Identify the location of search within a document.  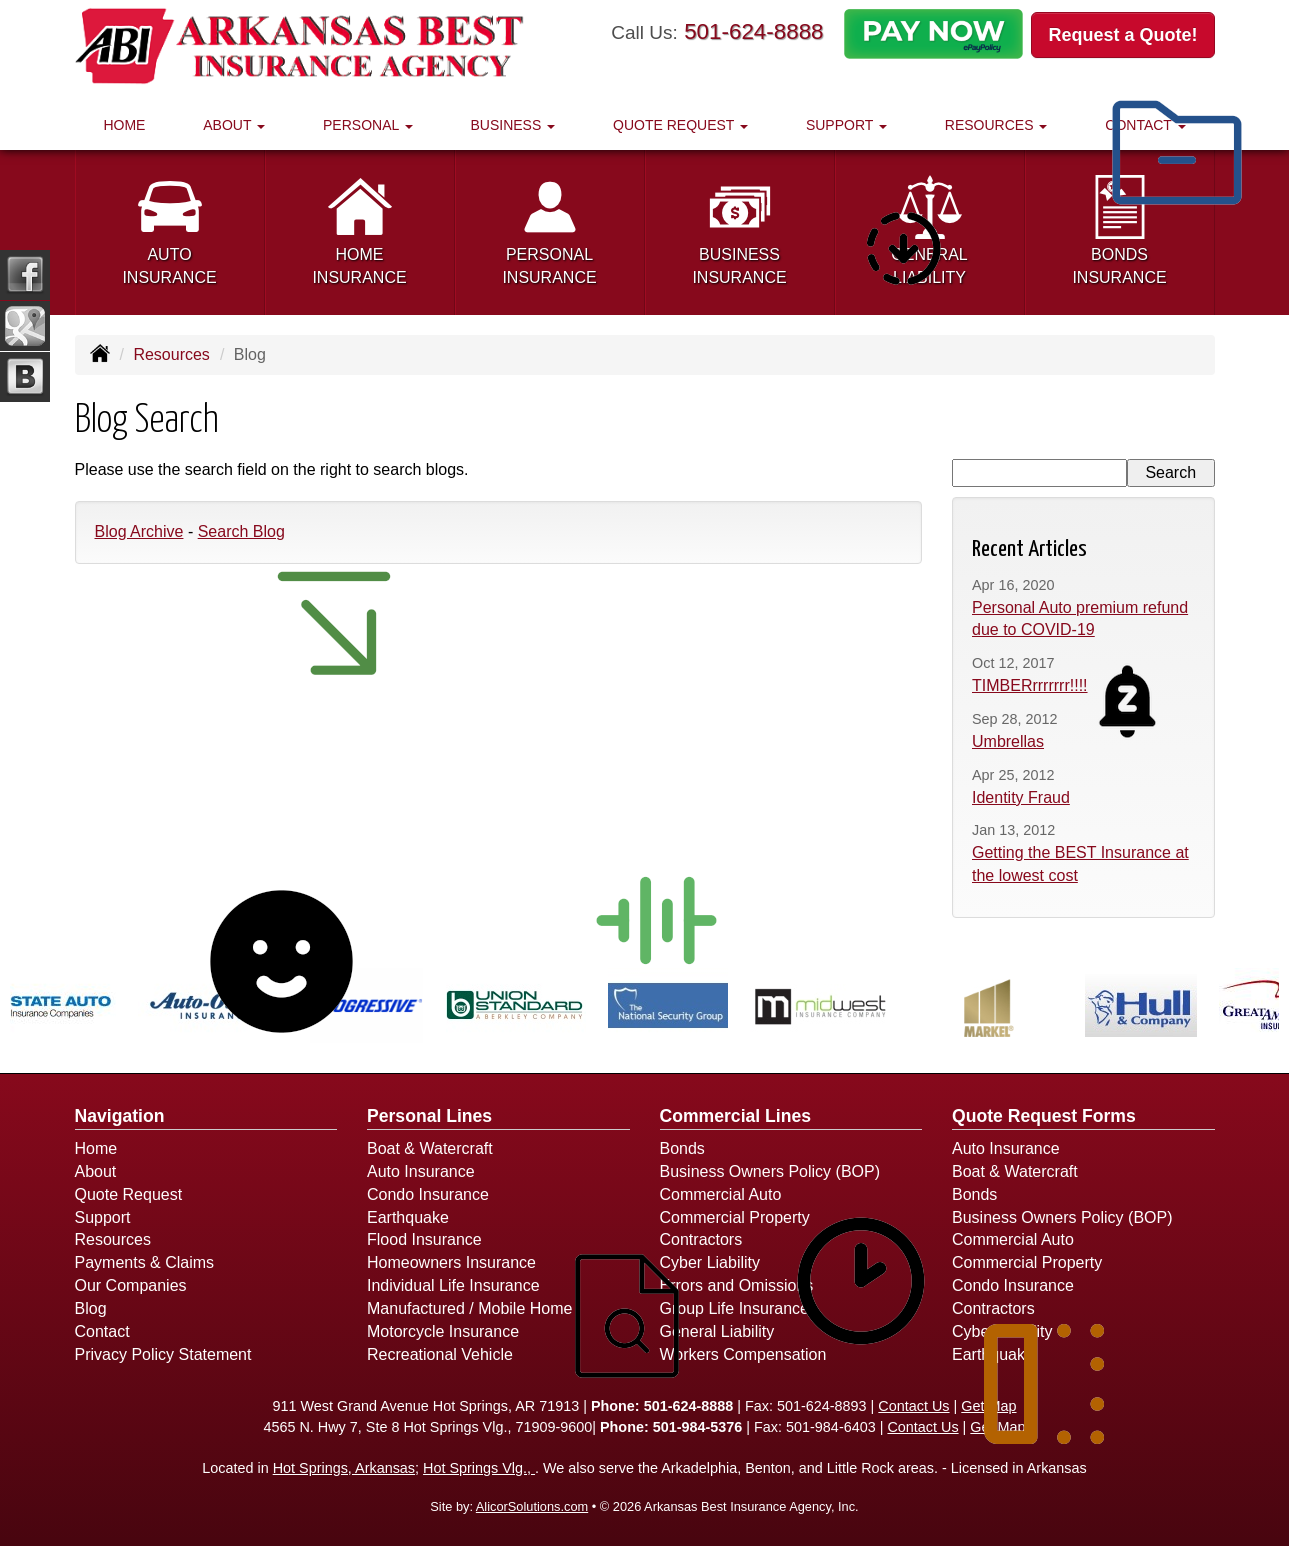
(627, 1316).